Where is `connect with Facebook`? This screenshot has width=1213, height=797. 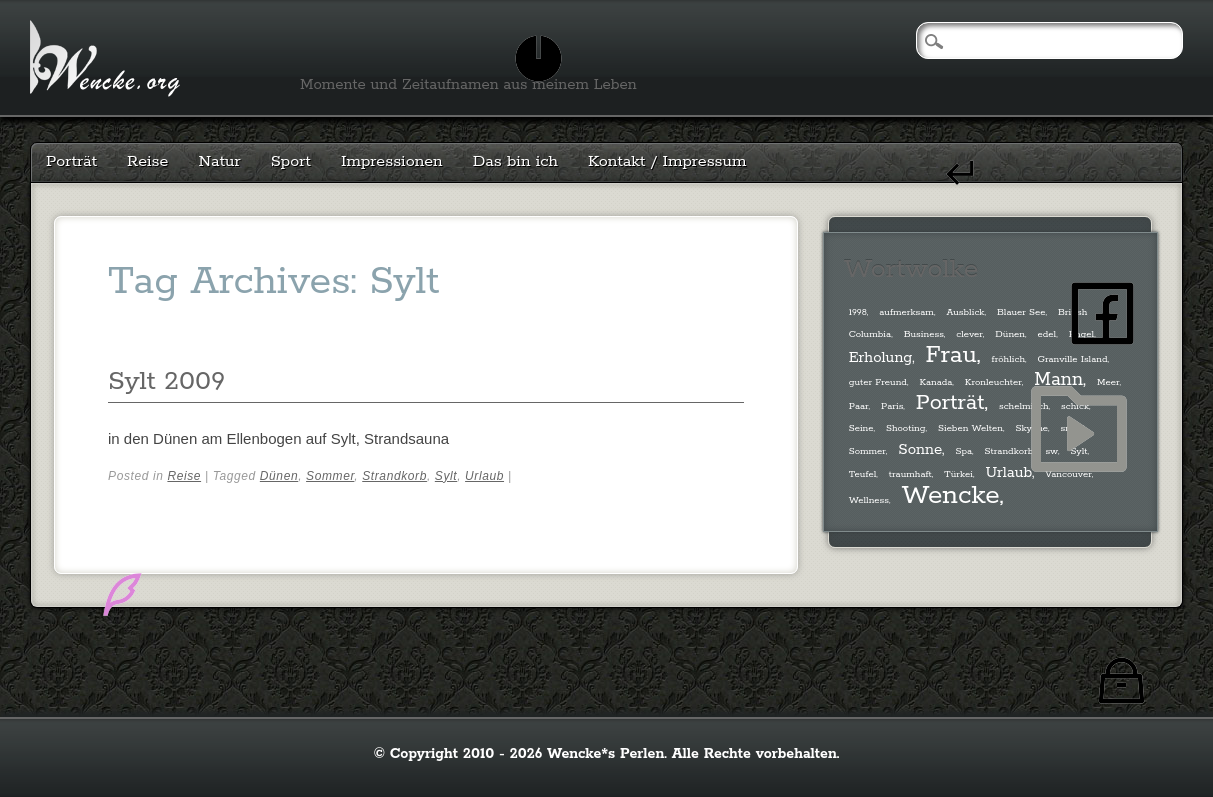
connect with Facebook is located at coordinates (1102, 313).